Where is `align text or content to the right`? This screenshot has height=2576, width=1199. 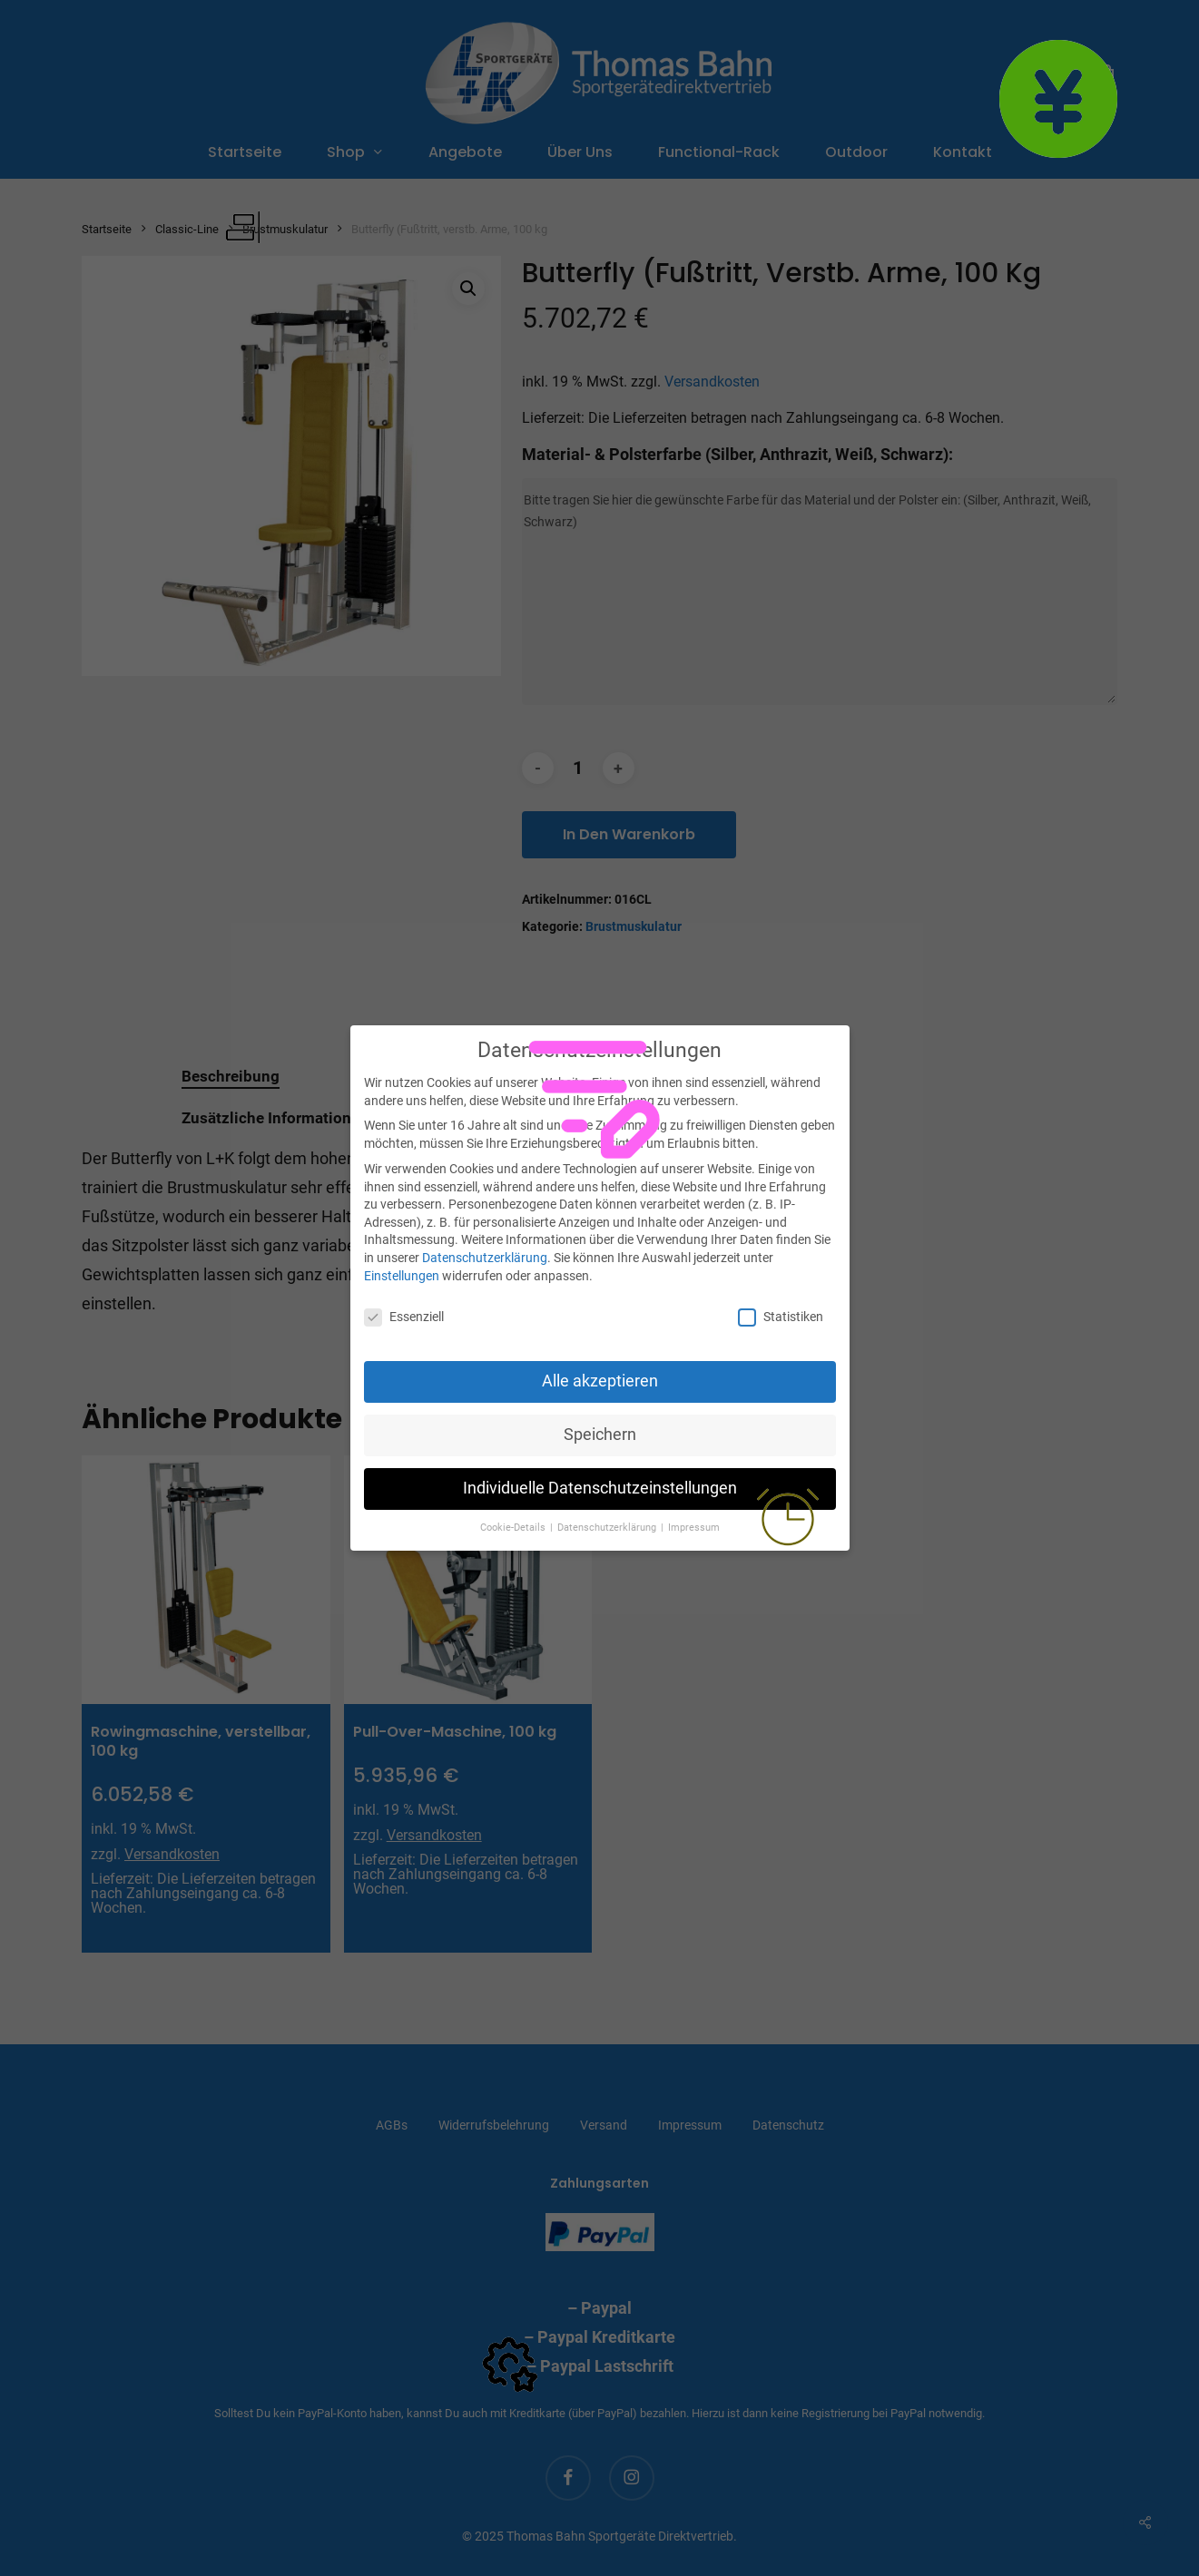 align text or content to the right is located at coordinates (243, 227).